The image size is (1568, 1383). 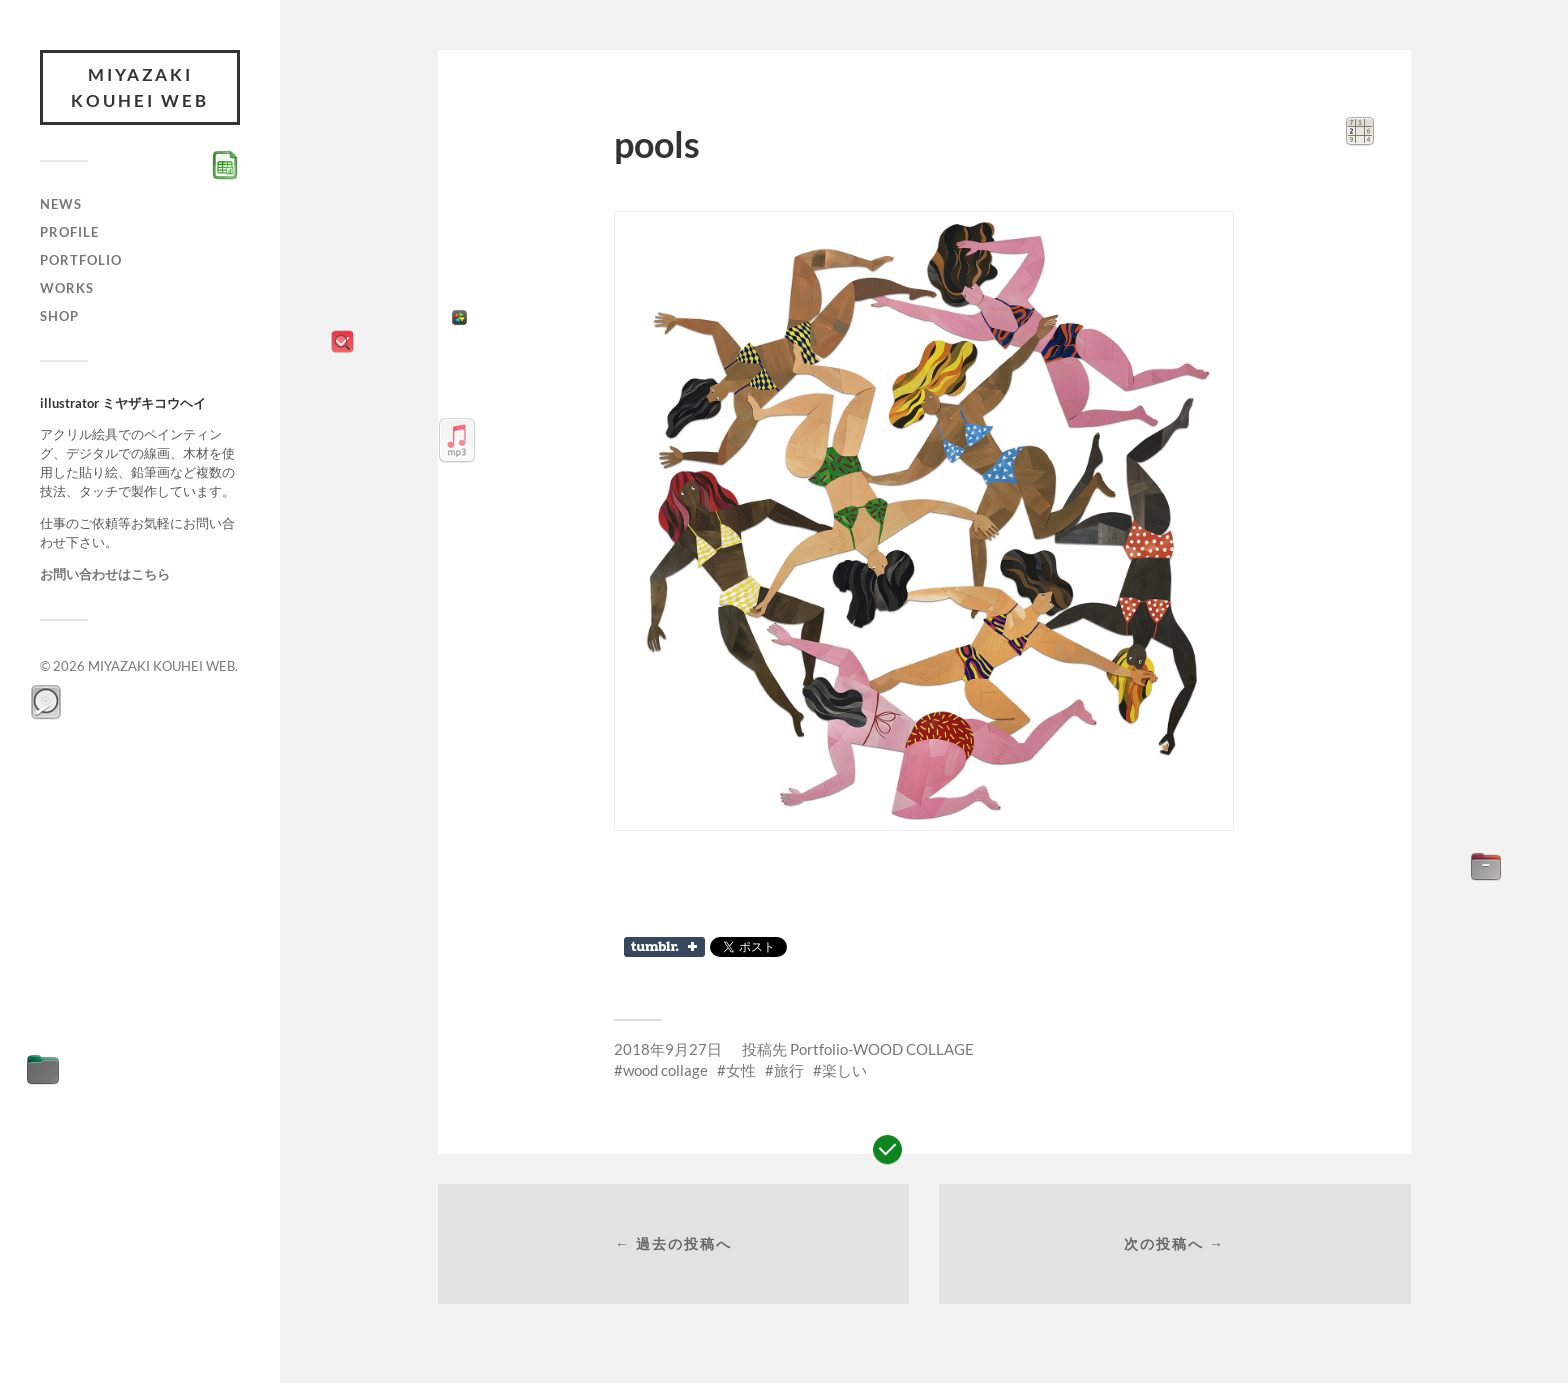 What do you see at coordinates (225, 165) in the screenshot?
I see `open a spreadsheet template file` at bounding box center [225, 165].